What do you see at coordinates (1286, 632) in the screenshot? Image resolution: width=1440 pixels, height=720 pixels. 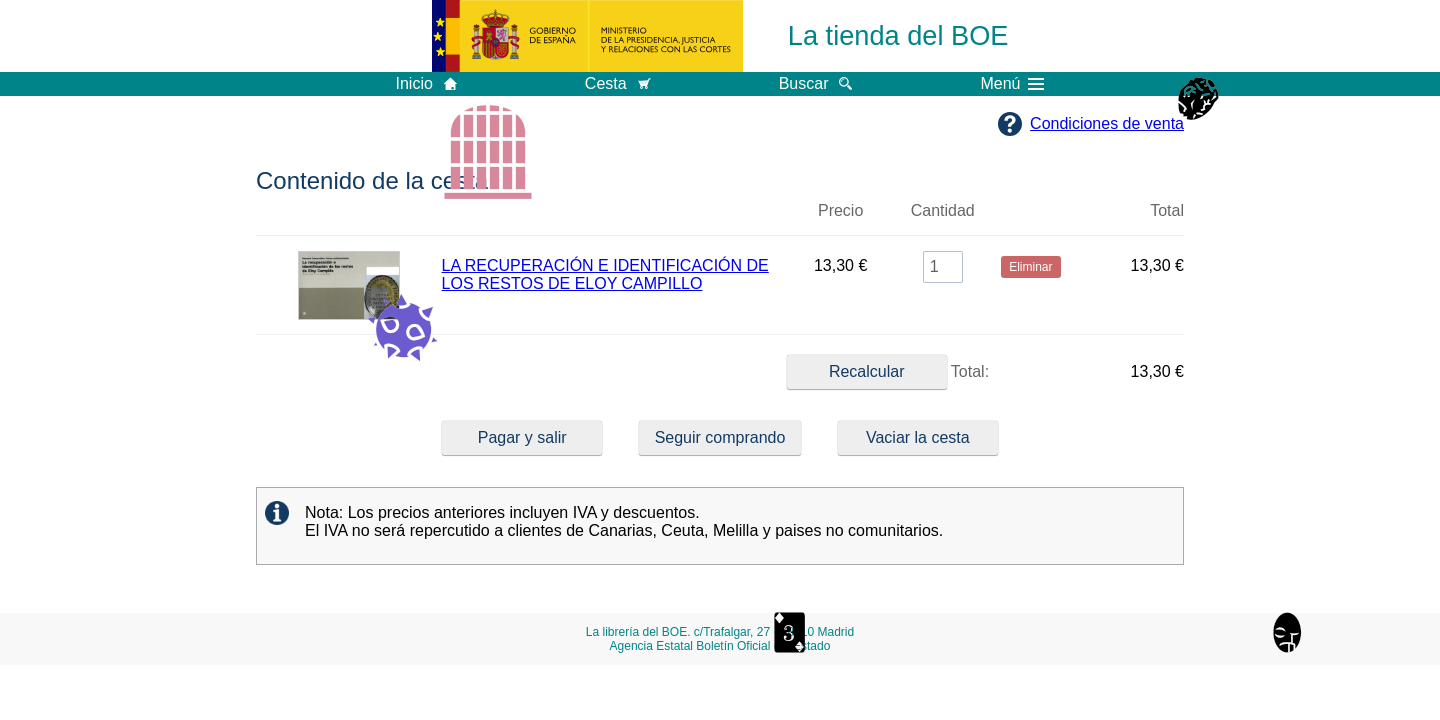 I see `indicates a defeated or knocked out character` at bounding box center [1286, 632].